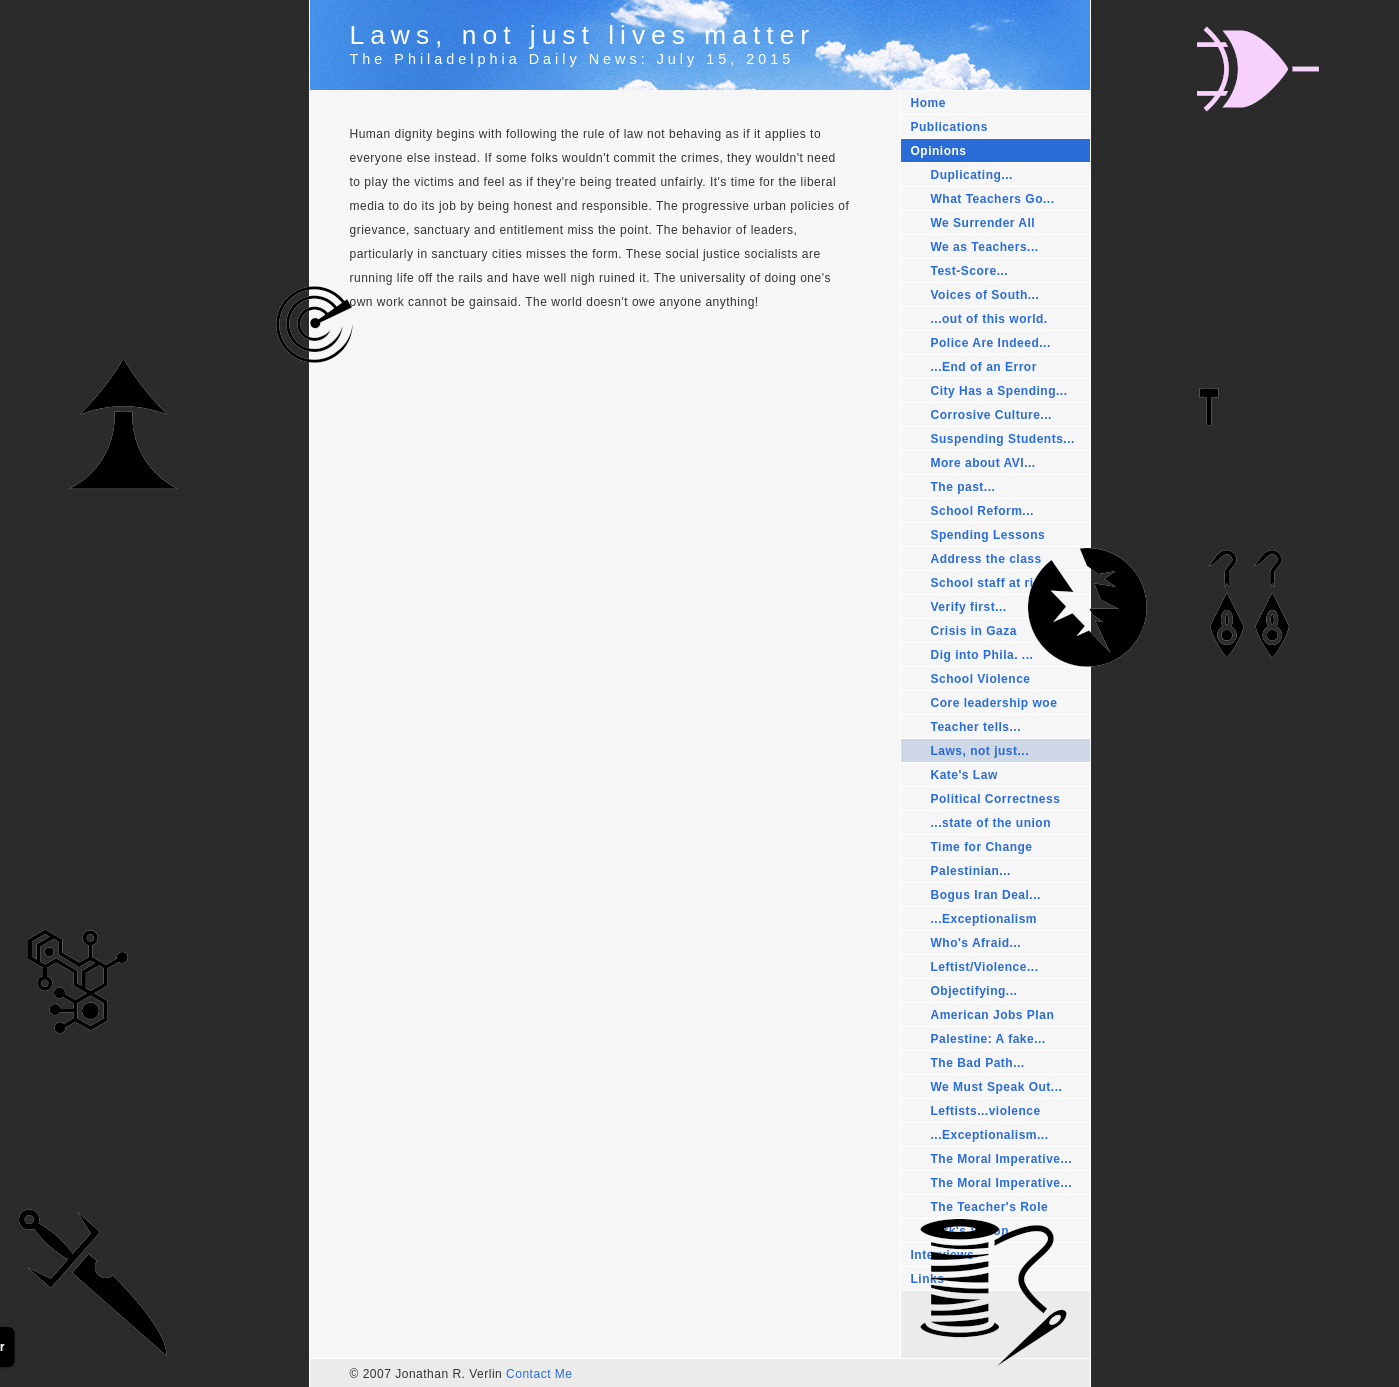 The image size is (1399, 1387). What do you see at coordinates (1248, 601) in the screenshot?
I see `browse or shop for earrings` at bounding box center [1248, 601].